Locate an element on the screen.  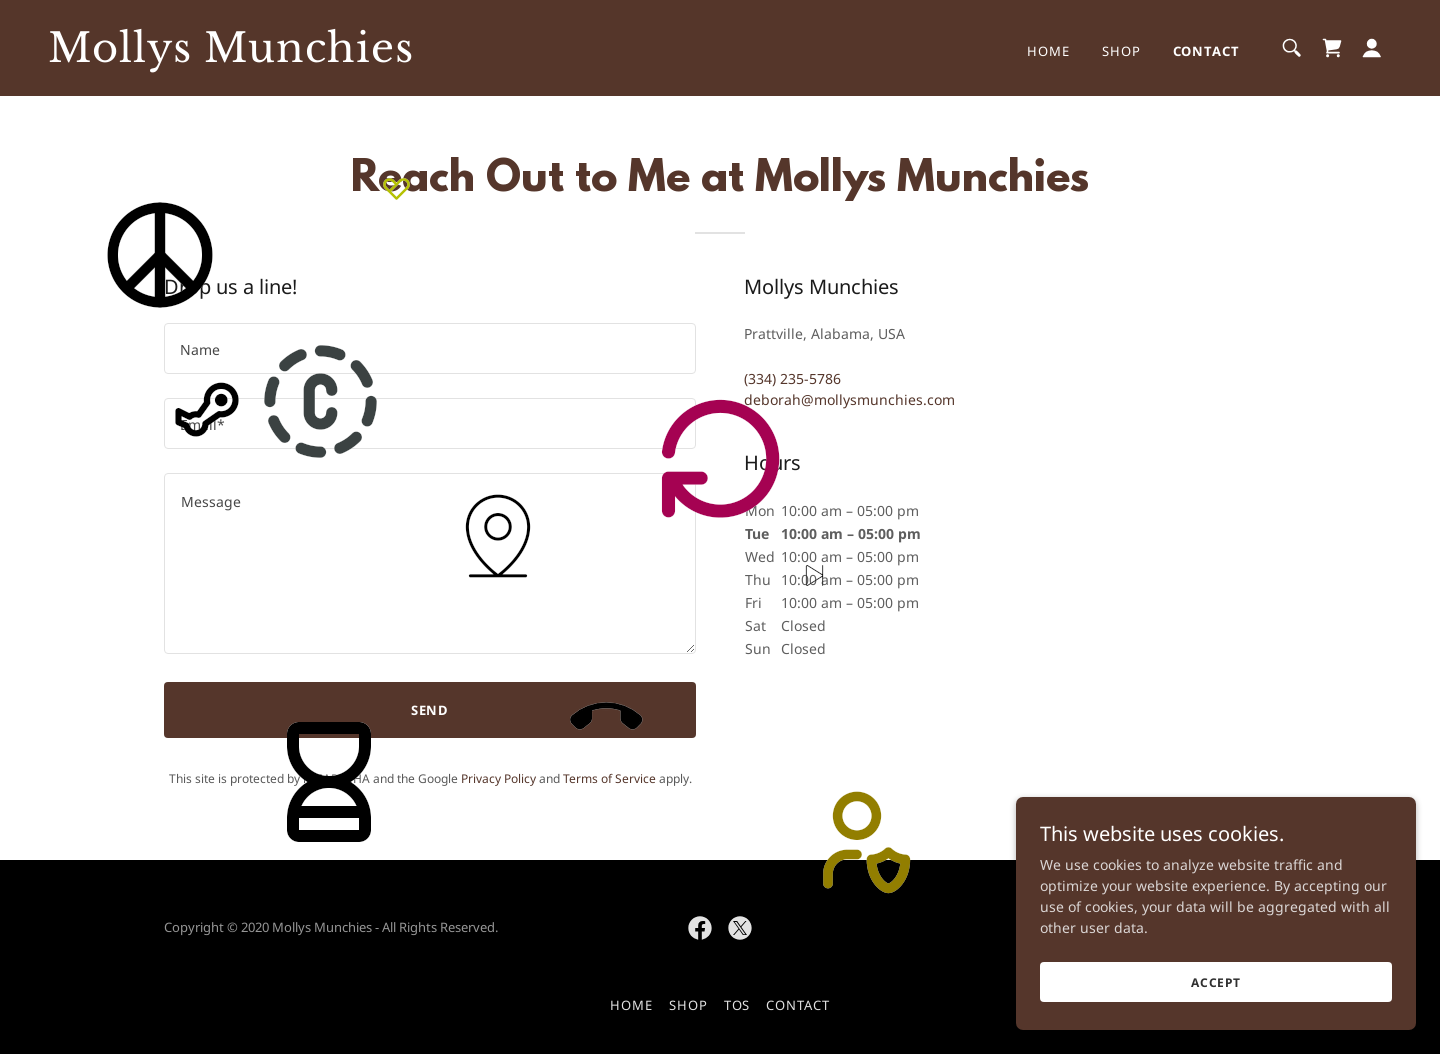
view or manage account security settings is located at coordinates (857, 840).